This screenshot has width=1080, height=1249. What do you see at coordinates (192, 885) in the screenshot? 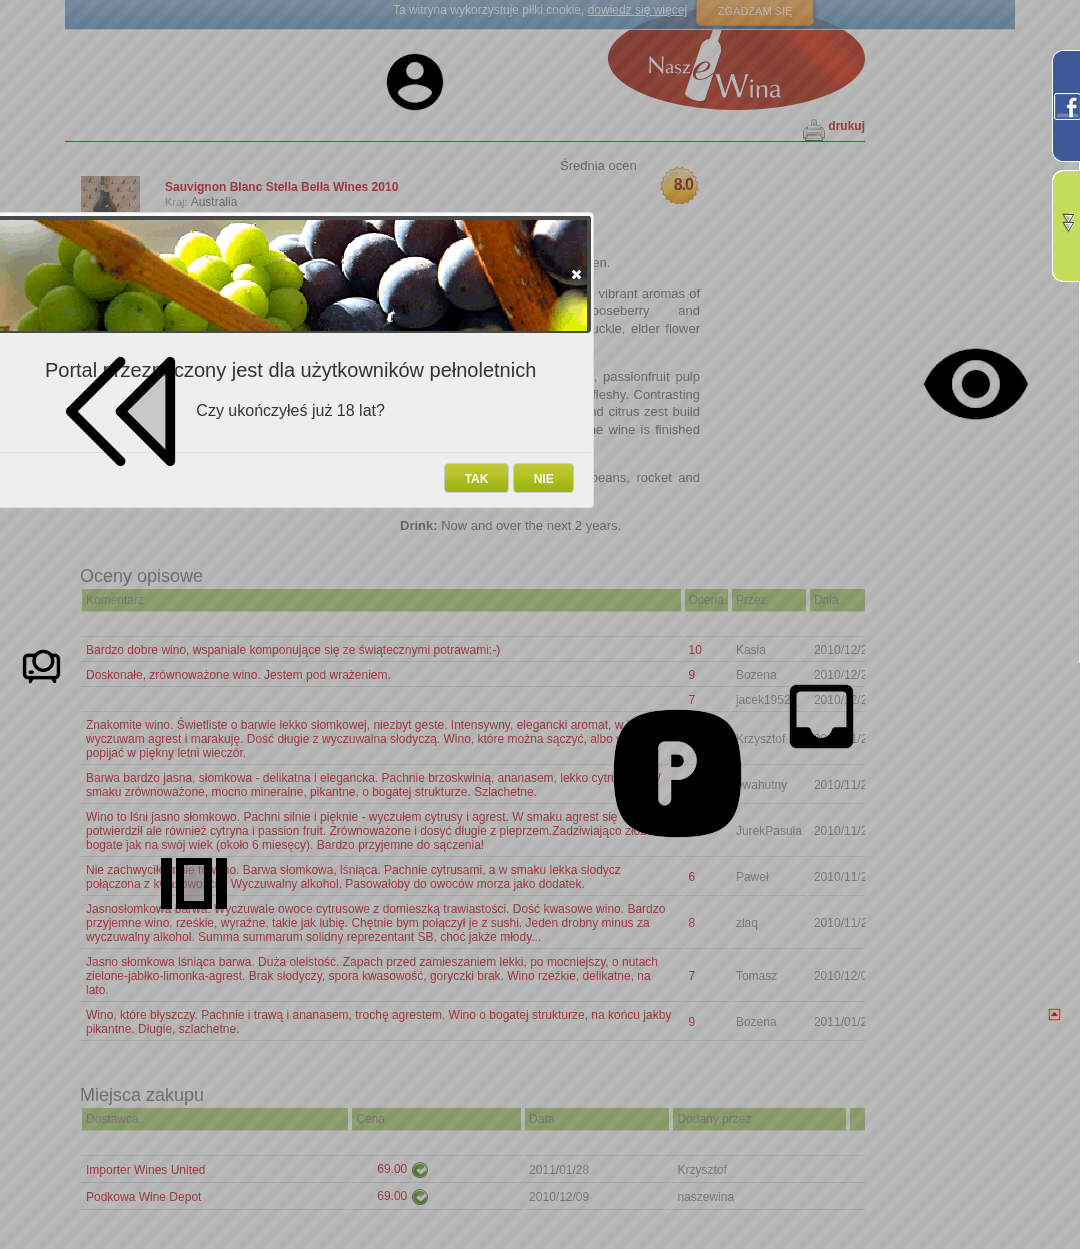
I see `switch to array or column view layout` at bounding box center [192, 885].